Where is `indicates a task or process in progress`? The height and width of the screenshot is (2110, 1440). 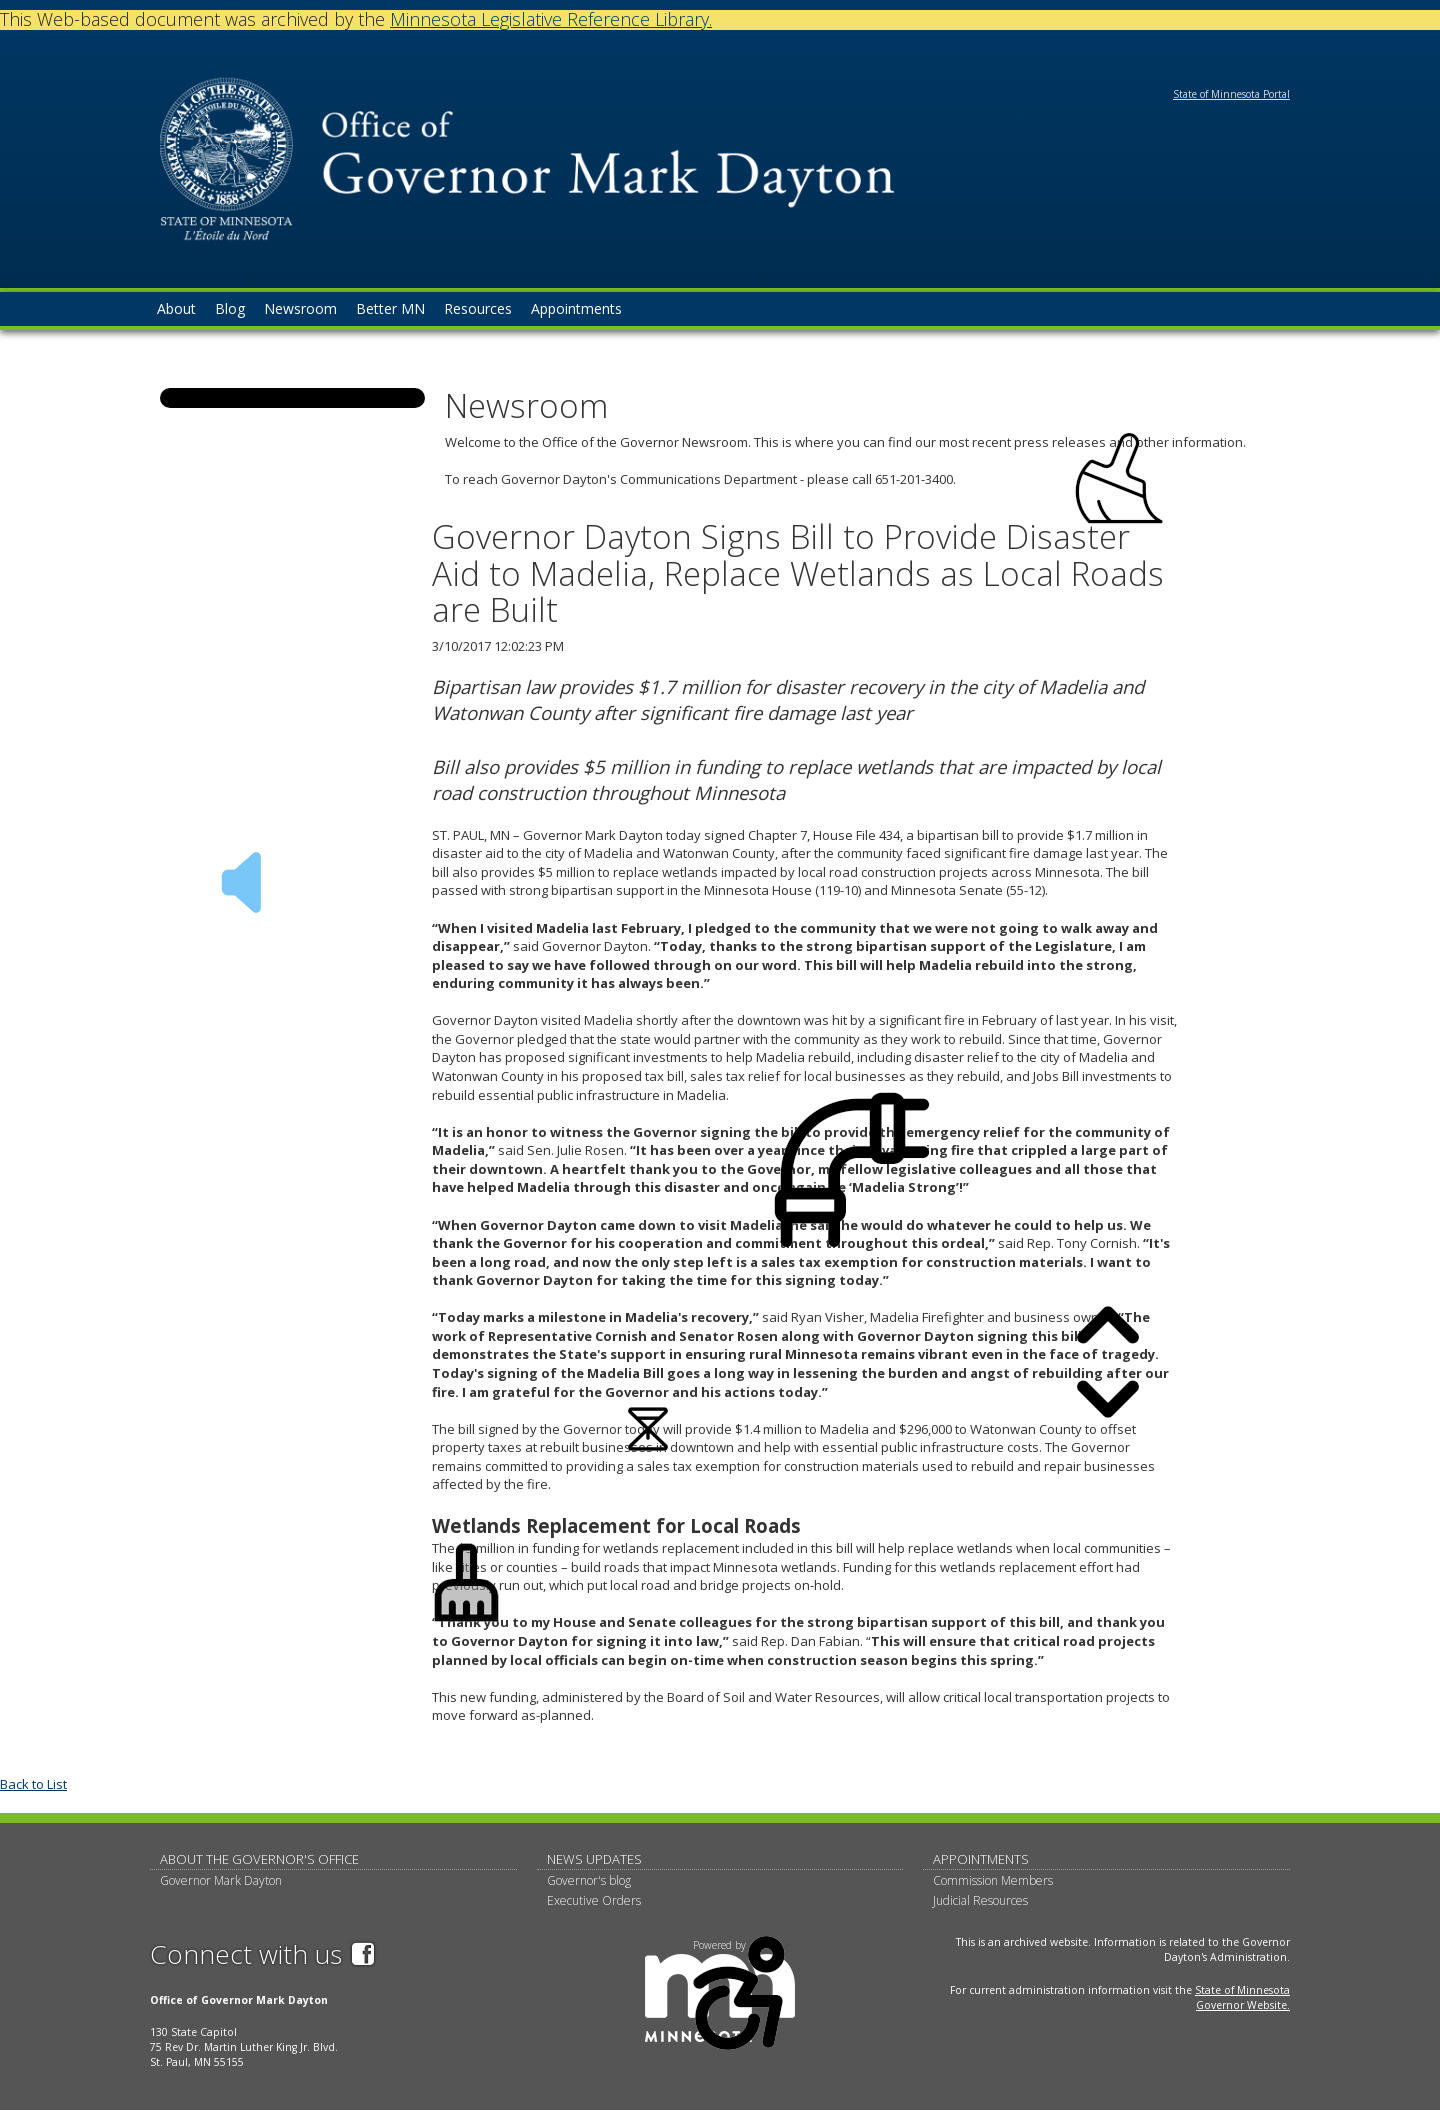 indicates a task or process in progress is located at coordinates (648, 1429).